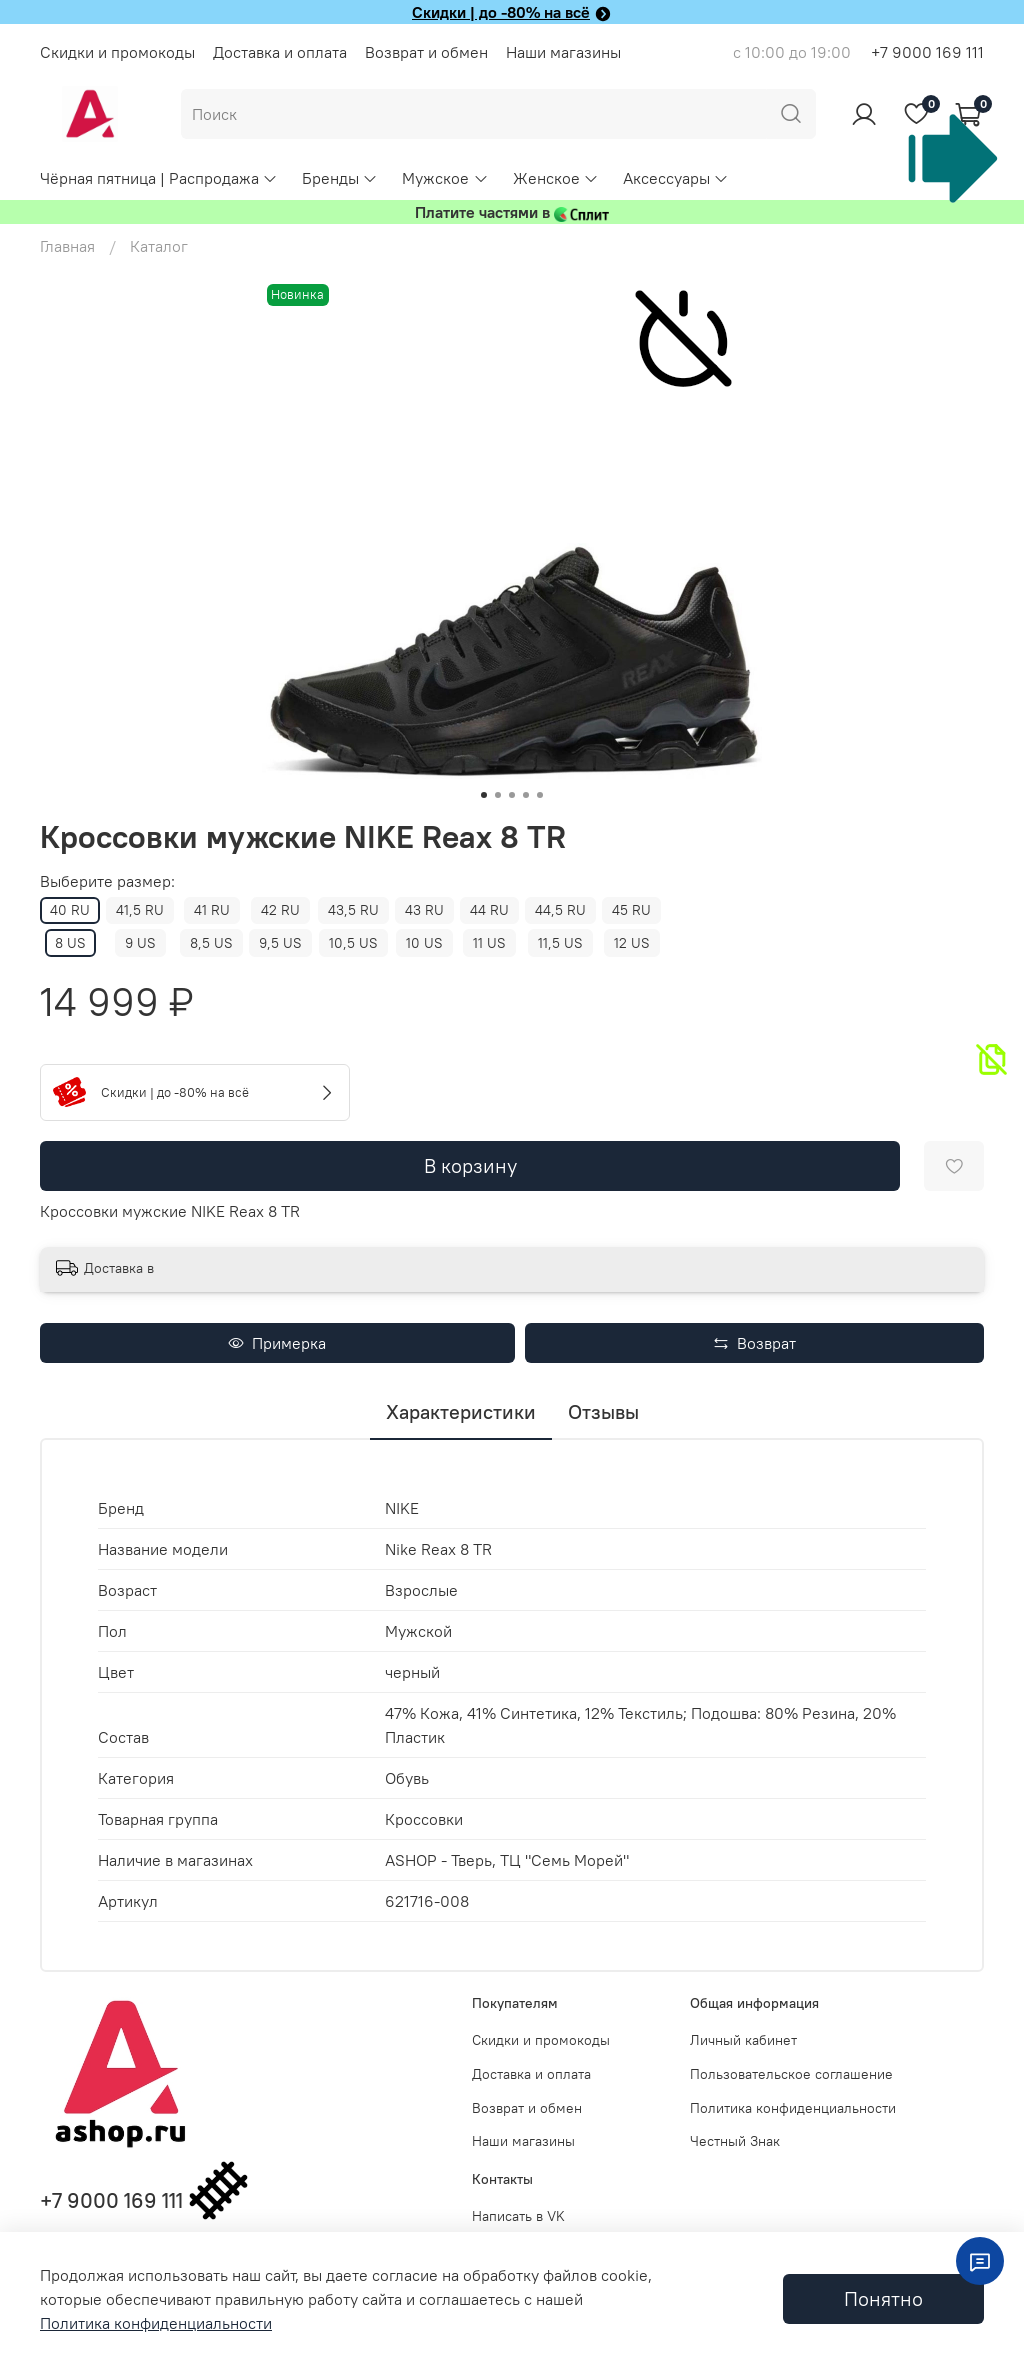 This screenshot has width=1024, height=2355. What do you see at coordinates (991, 1059) in the screenshot?
I see `files are unavailable or inaccessible` at bounding box center [991, 1059].